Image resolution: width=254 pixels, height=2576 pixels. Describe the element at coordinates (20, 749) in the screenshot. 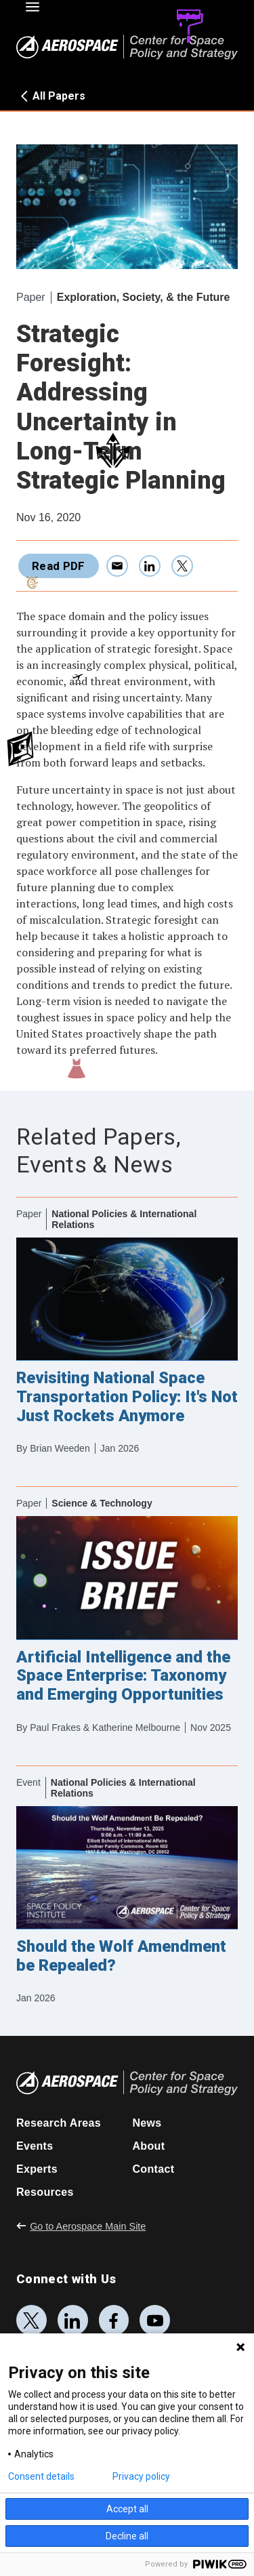

I see `indicates a rare or precious item in a game inventory` at that location.